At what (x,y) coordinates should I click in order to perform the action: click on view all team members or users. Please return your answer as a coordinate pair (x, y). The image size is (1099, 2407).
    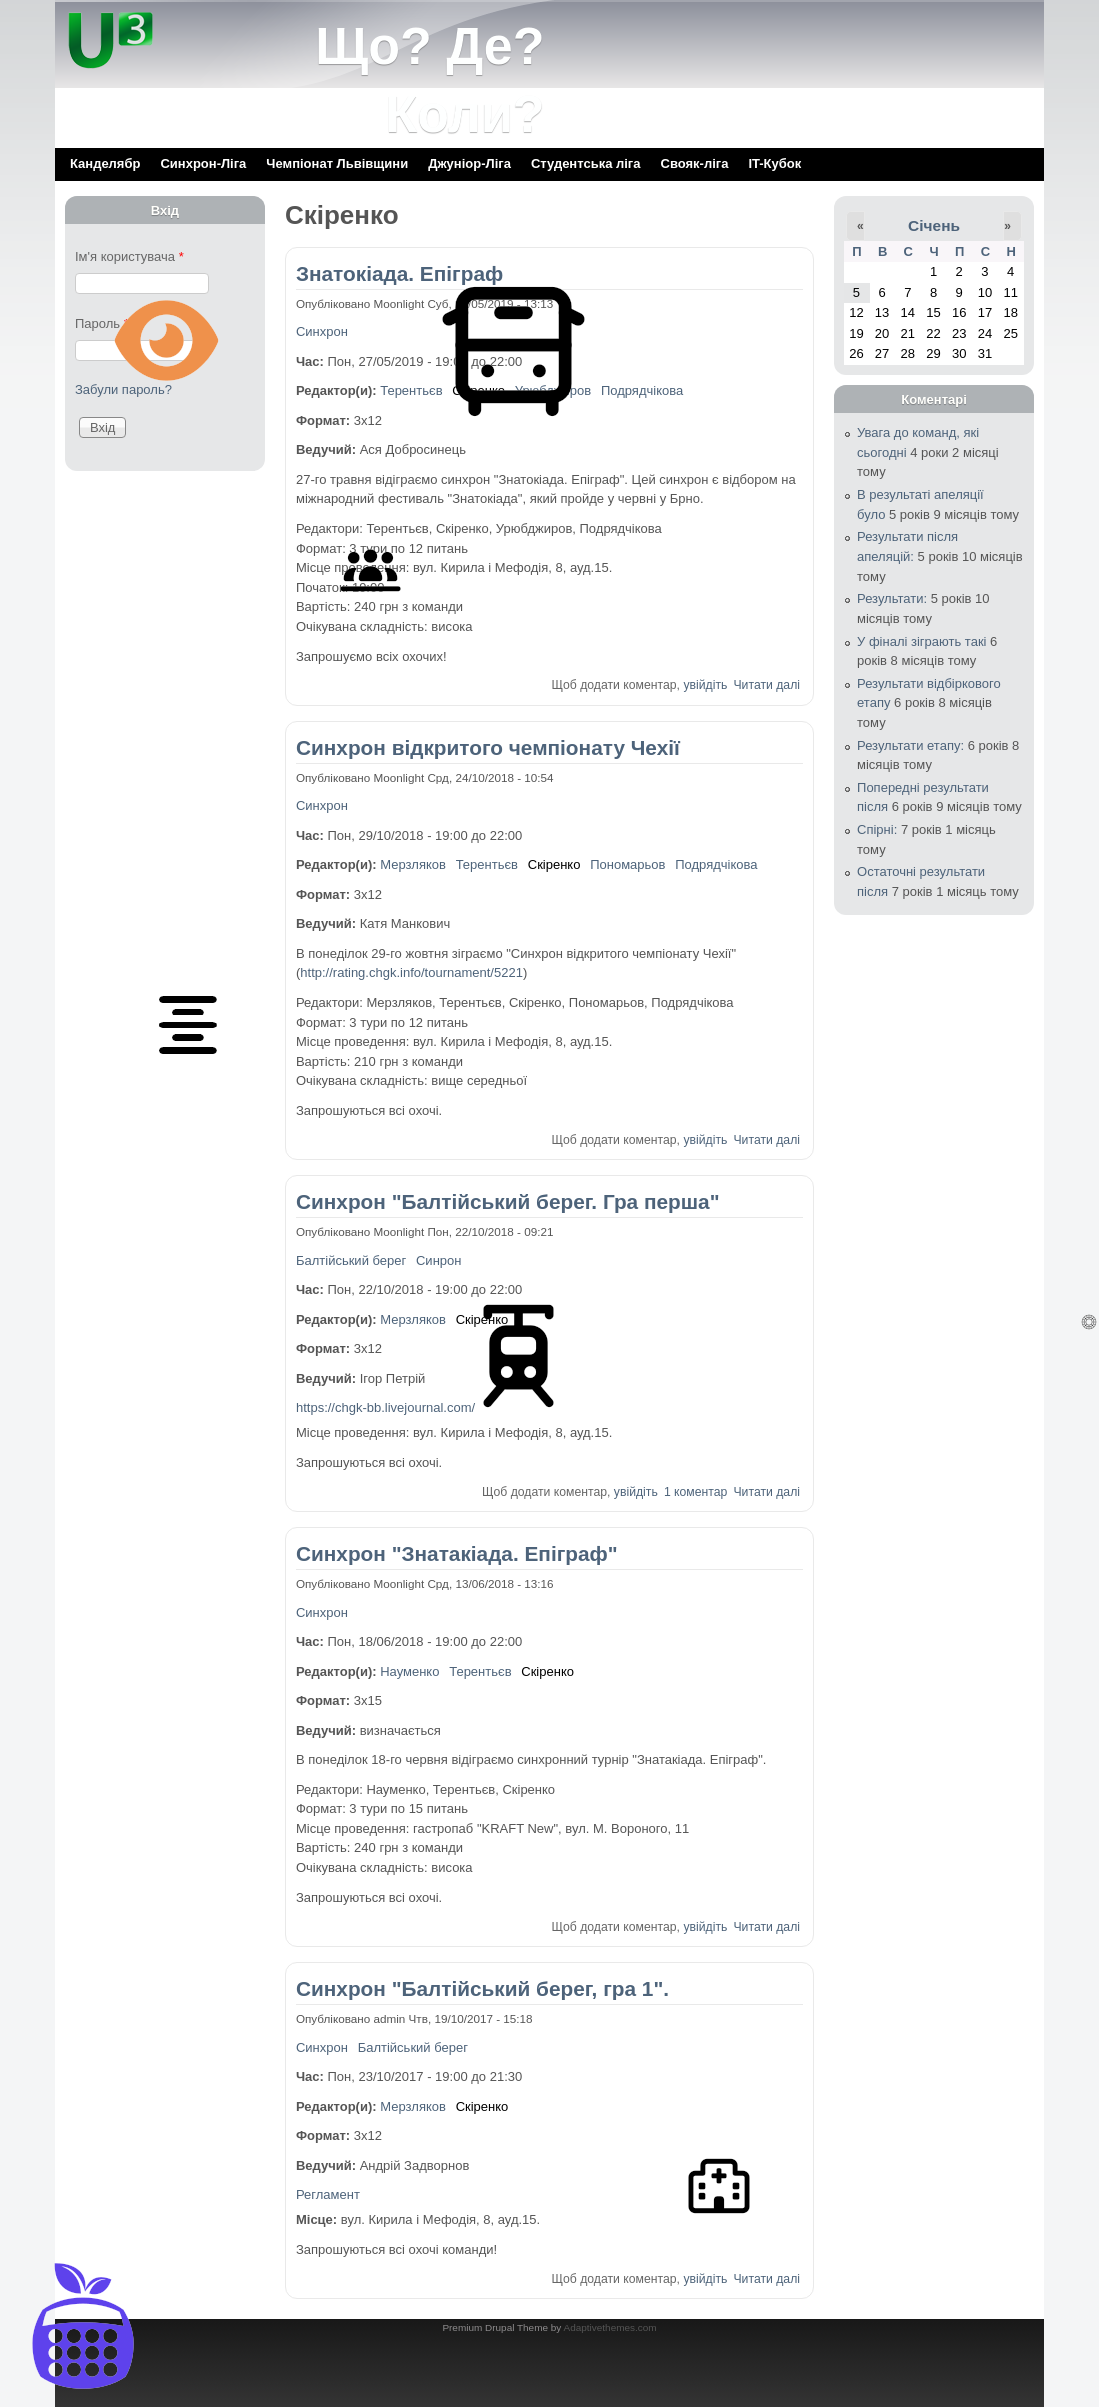
    Looking at the image, I should click on (370, 569).